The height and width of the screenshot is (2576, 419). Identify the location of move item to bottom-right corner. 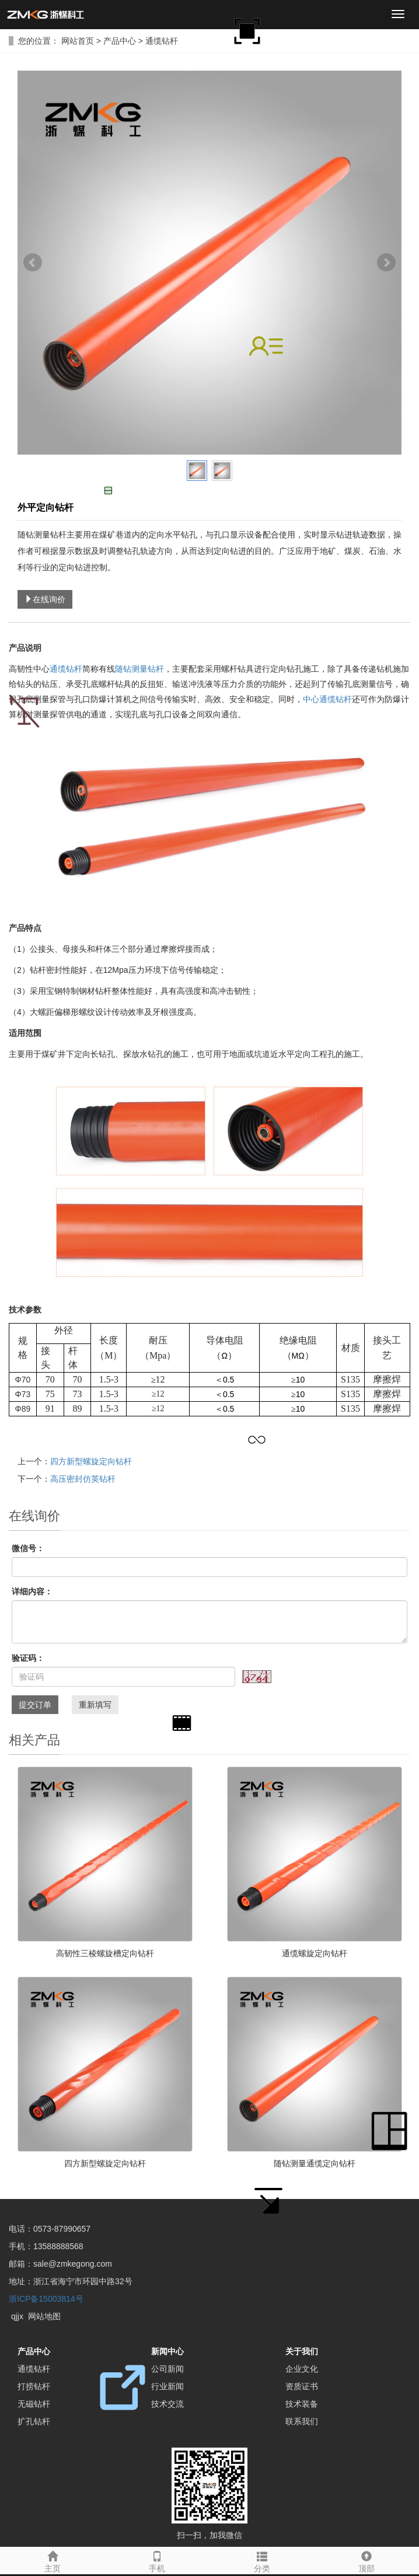
(268, 2202).